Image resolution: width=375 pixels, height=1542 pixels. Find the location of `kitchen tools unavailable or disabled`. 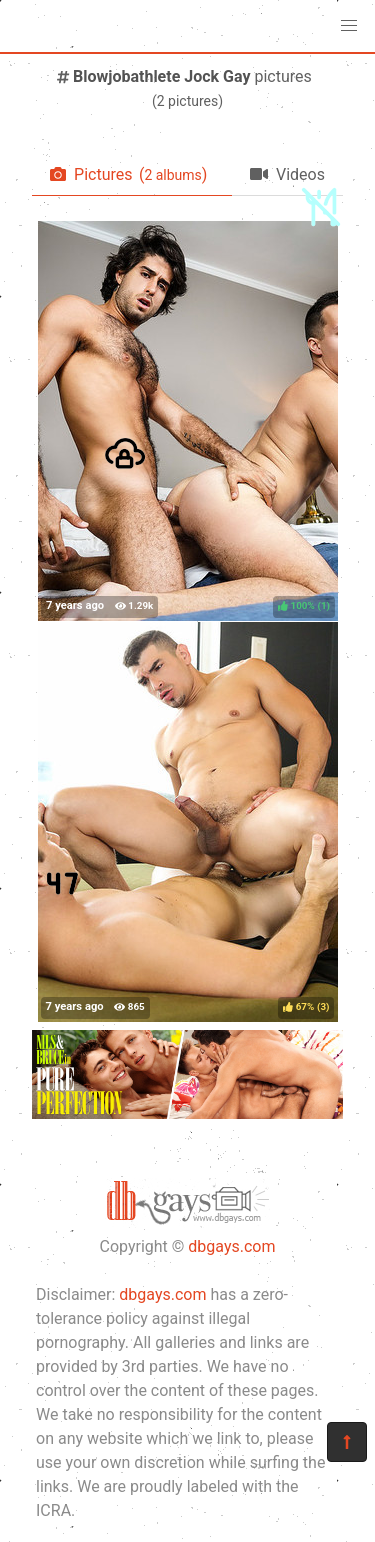

kitchen tools unavailable or disabled is located at coordinates (321, 207).